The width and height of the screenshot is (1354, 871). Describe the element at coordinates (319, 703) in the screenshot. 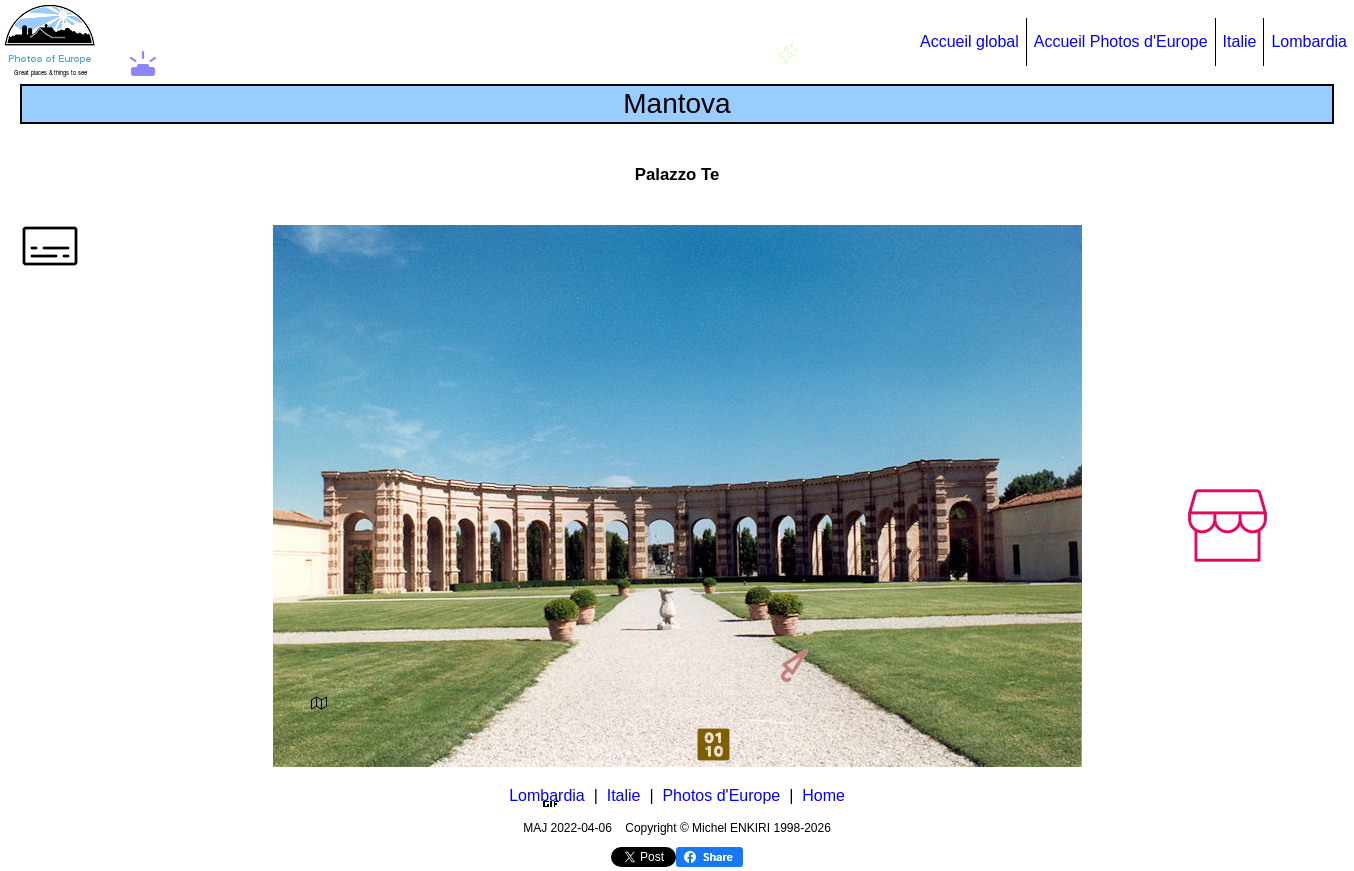

I see `view map or location` at that location.